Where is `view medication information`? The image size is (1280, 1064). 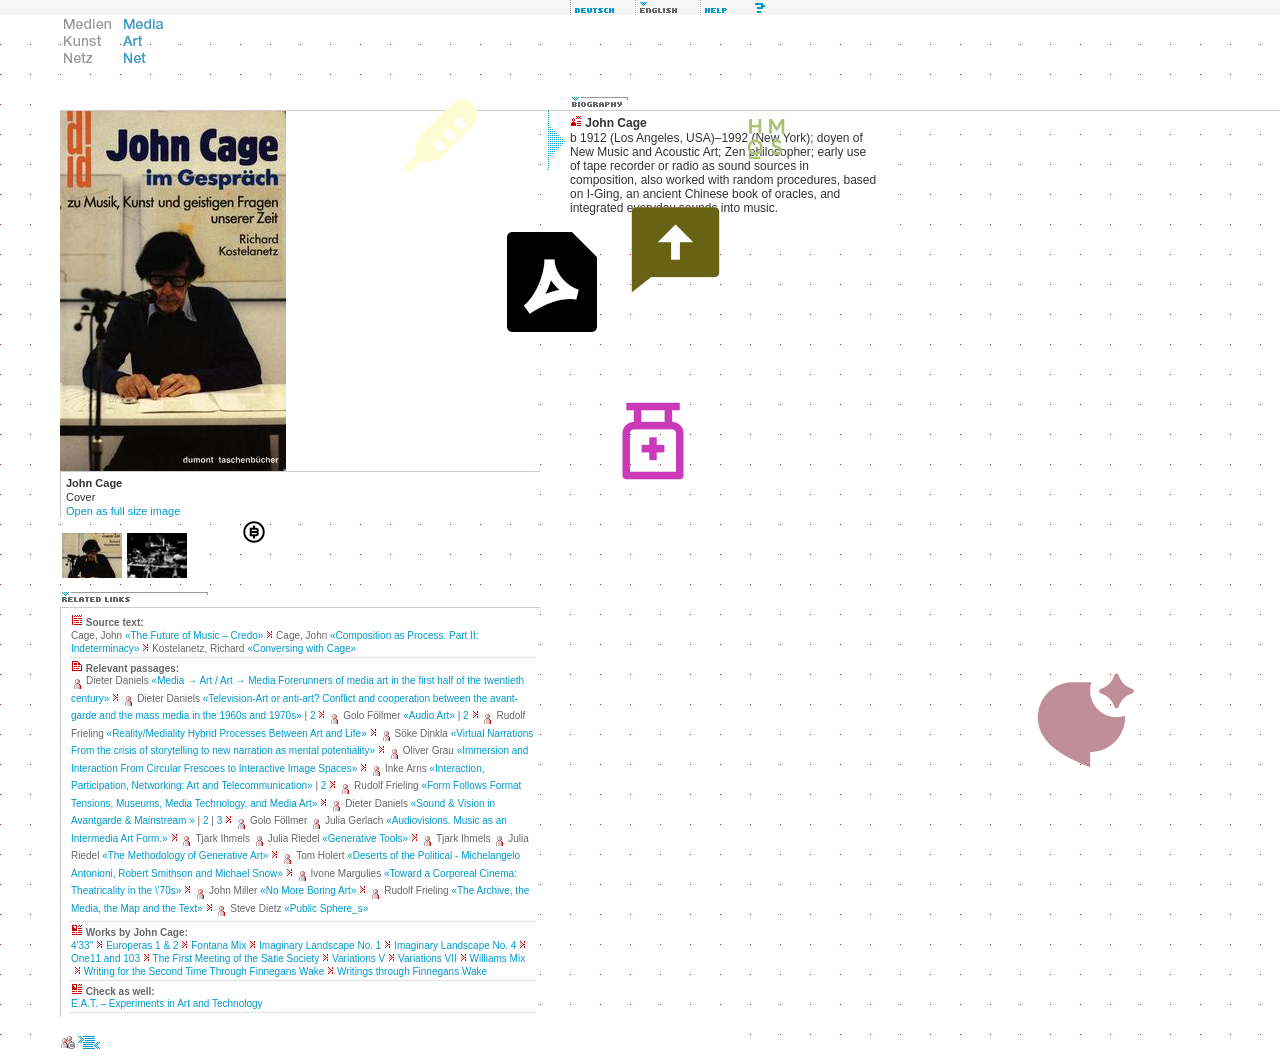 view medication information is located at coordinates (653, 441).